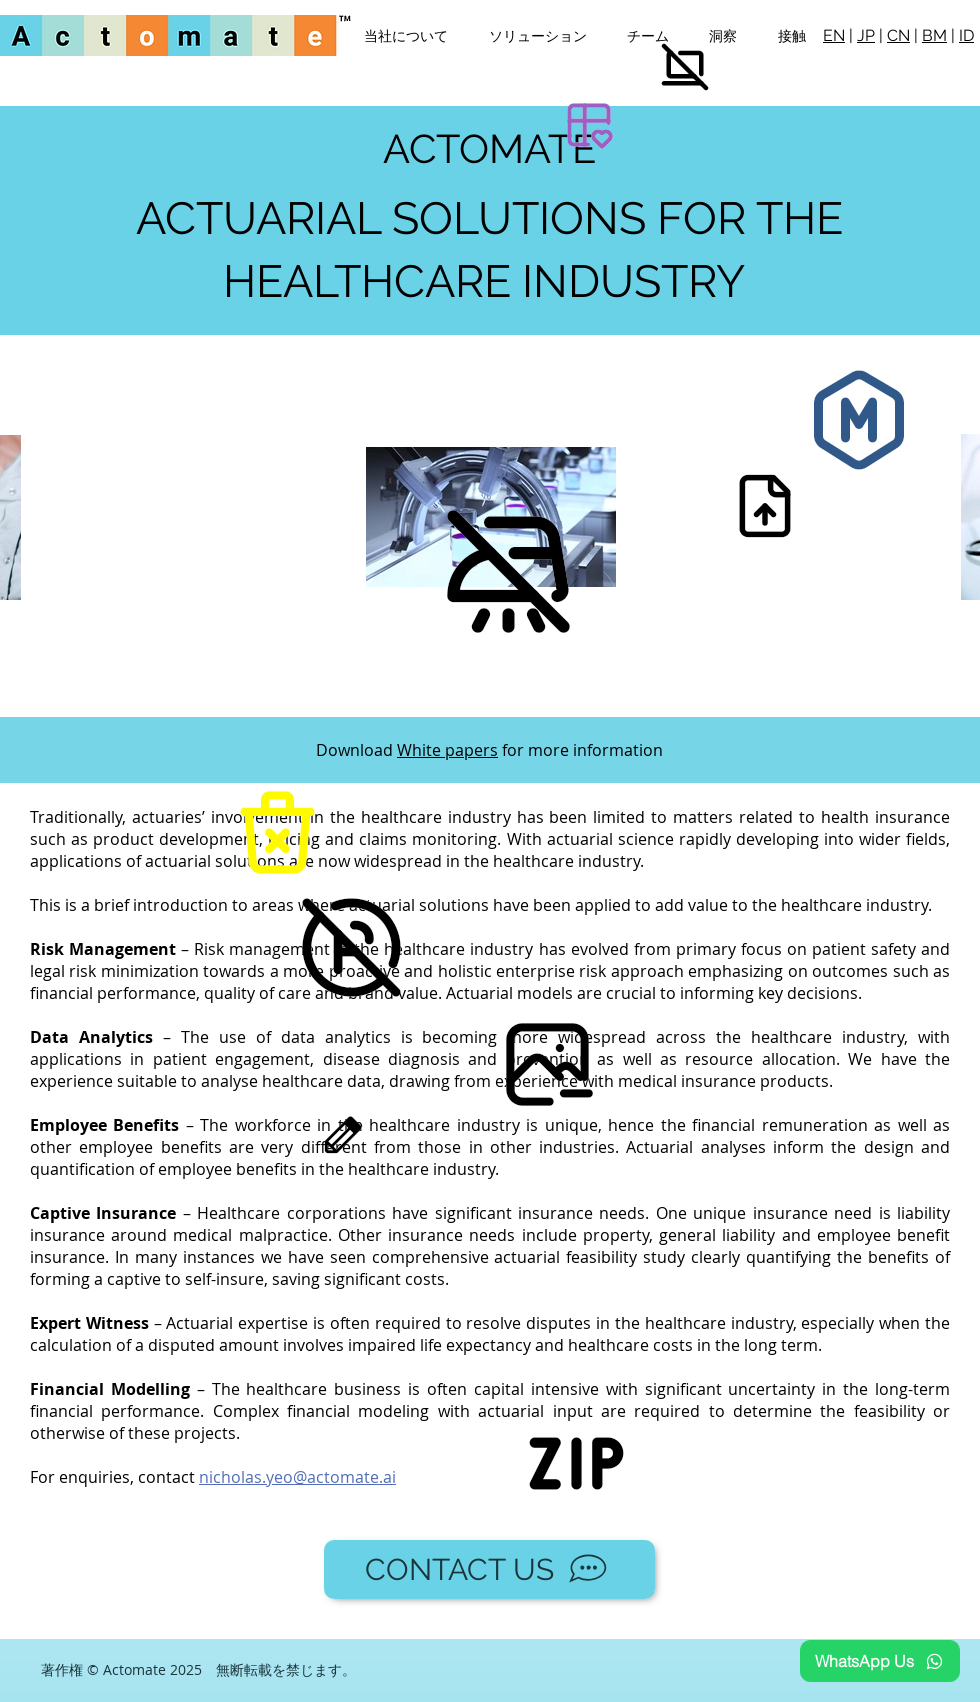 The height and width of the screenshot is (1702, 980). What do you see at coordinates (342, 1135) in the screenshot?
I see `edit content or text` at bounding box center [342, 1135].